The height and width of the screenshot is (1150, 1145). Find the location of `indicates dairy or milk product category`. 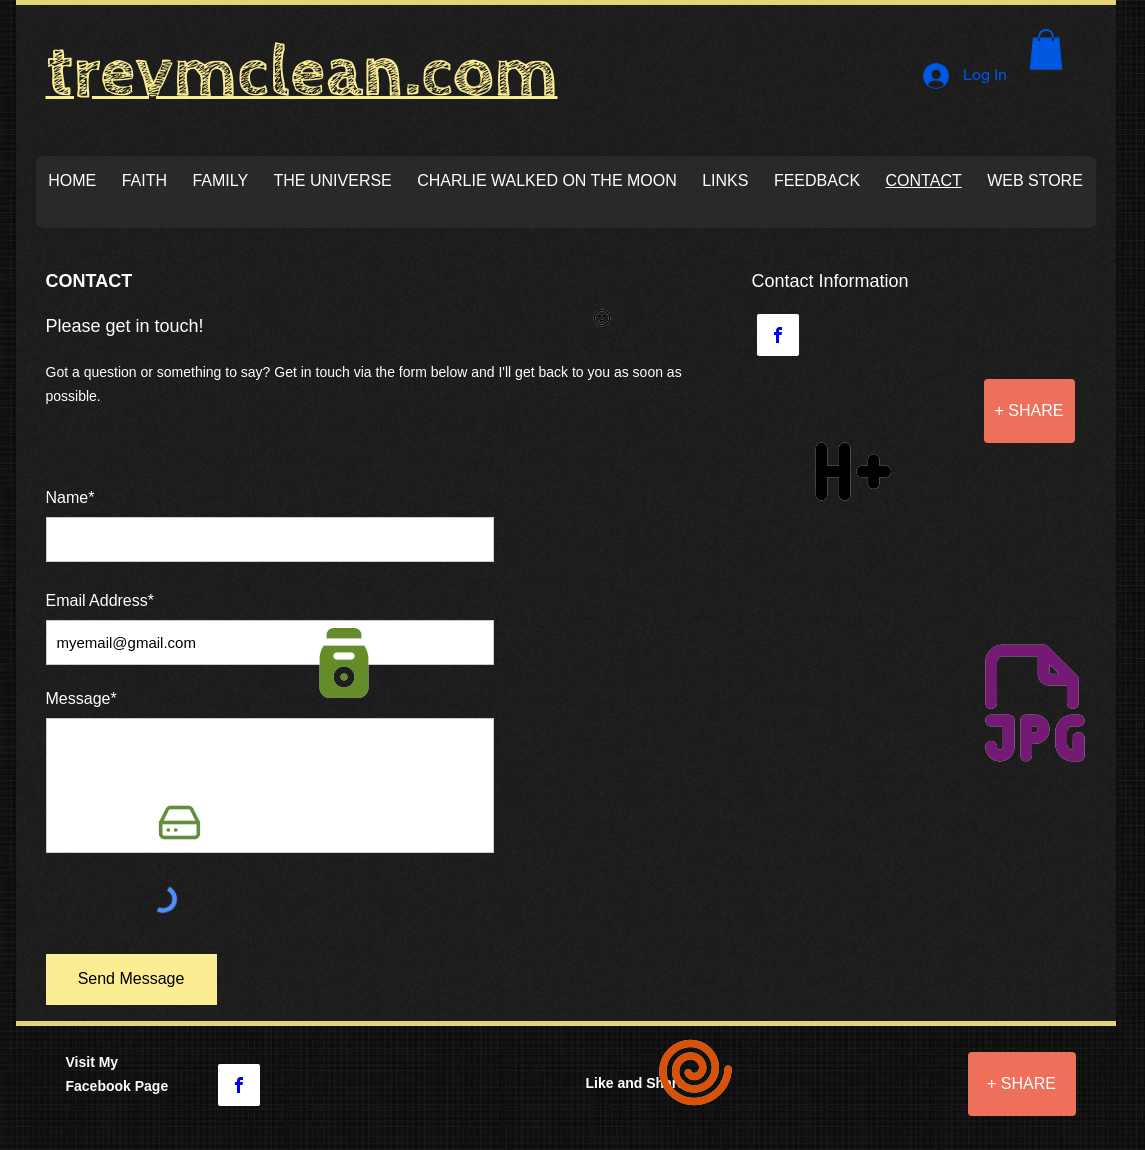

indicates dairy or milk product category is located at coordinates (344, 663).